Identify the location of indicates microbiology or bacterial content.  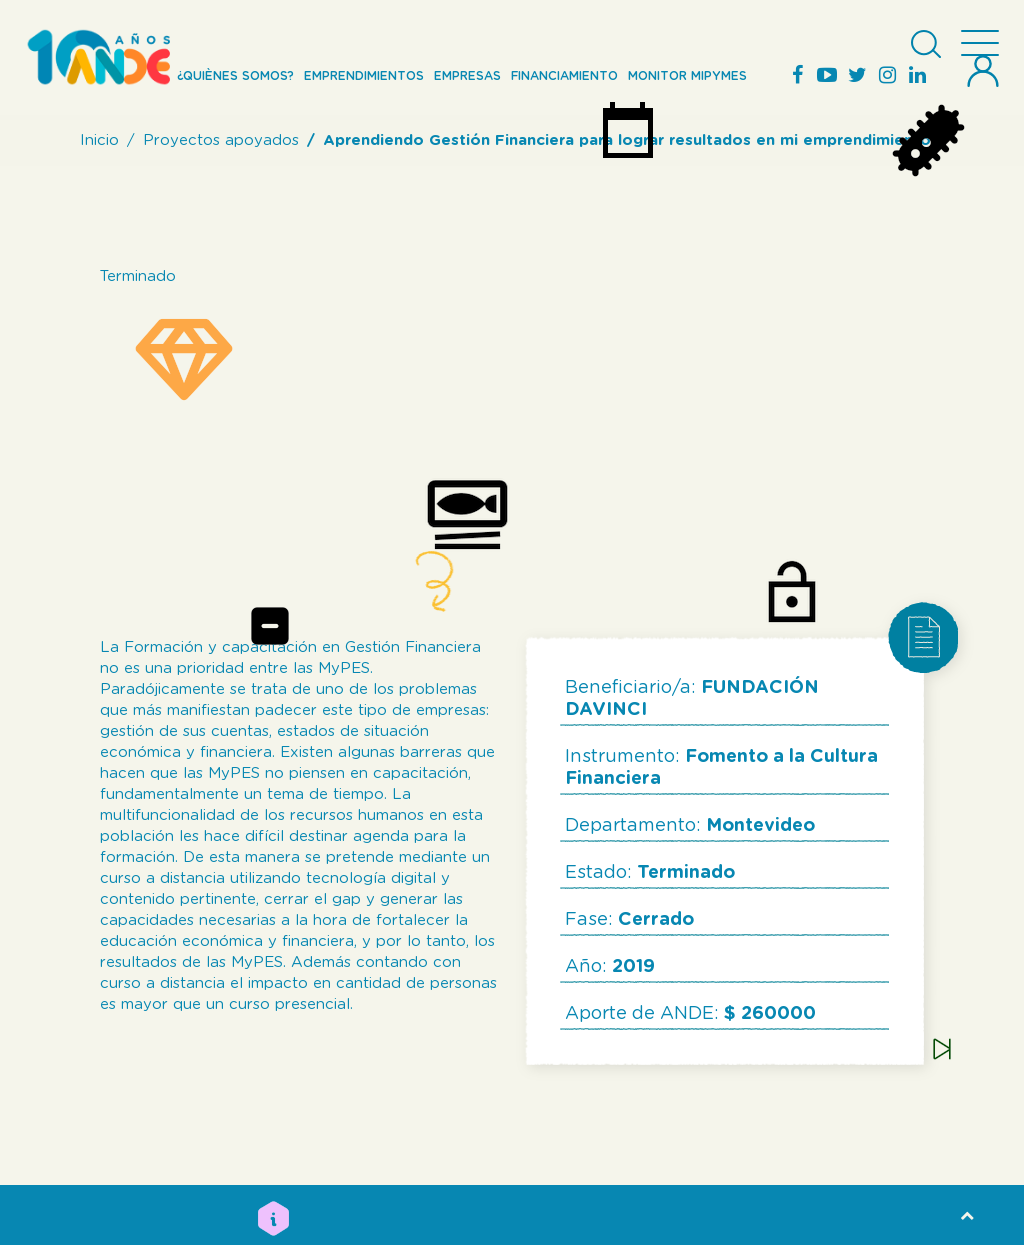
(928, 140).